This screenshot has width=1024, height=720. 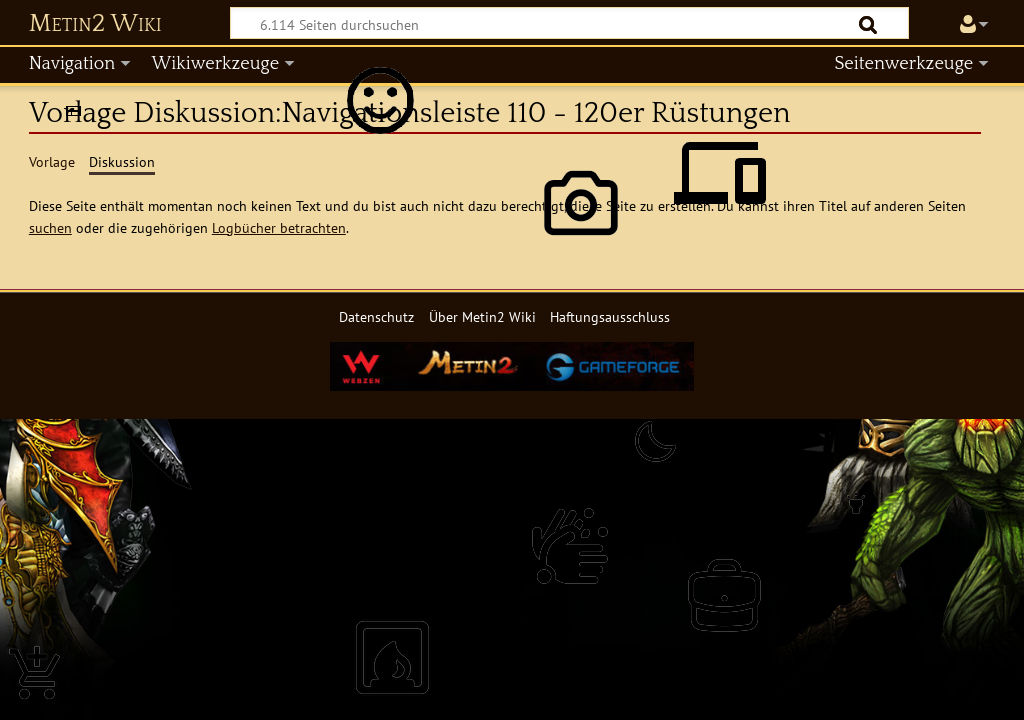 What do you see at coordinates (392, 657) in the screenshot?
I see `access fireplace or heating controls` at bounding box center [392, 657].